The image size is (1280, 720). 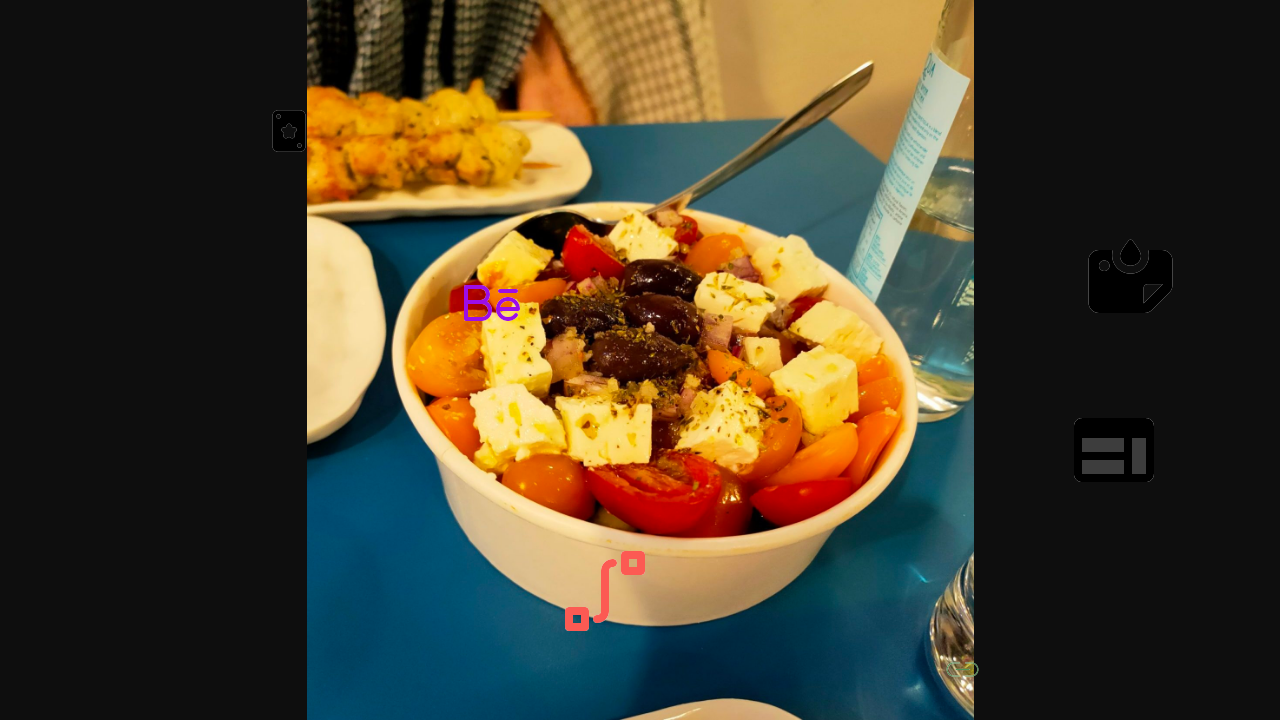 I want to click on copy or share a link, so click(x=962, y=669).